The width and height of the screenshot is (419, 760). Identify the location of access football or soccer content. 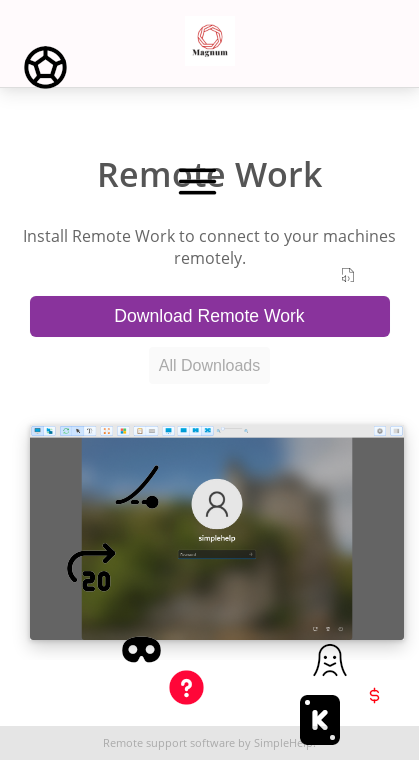
(45, 67).